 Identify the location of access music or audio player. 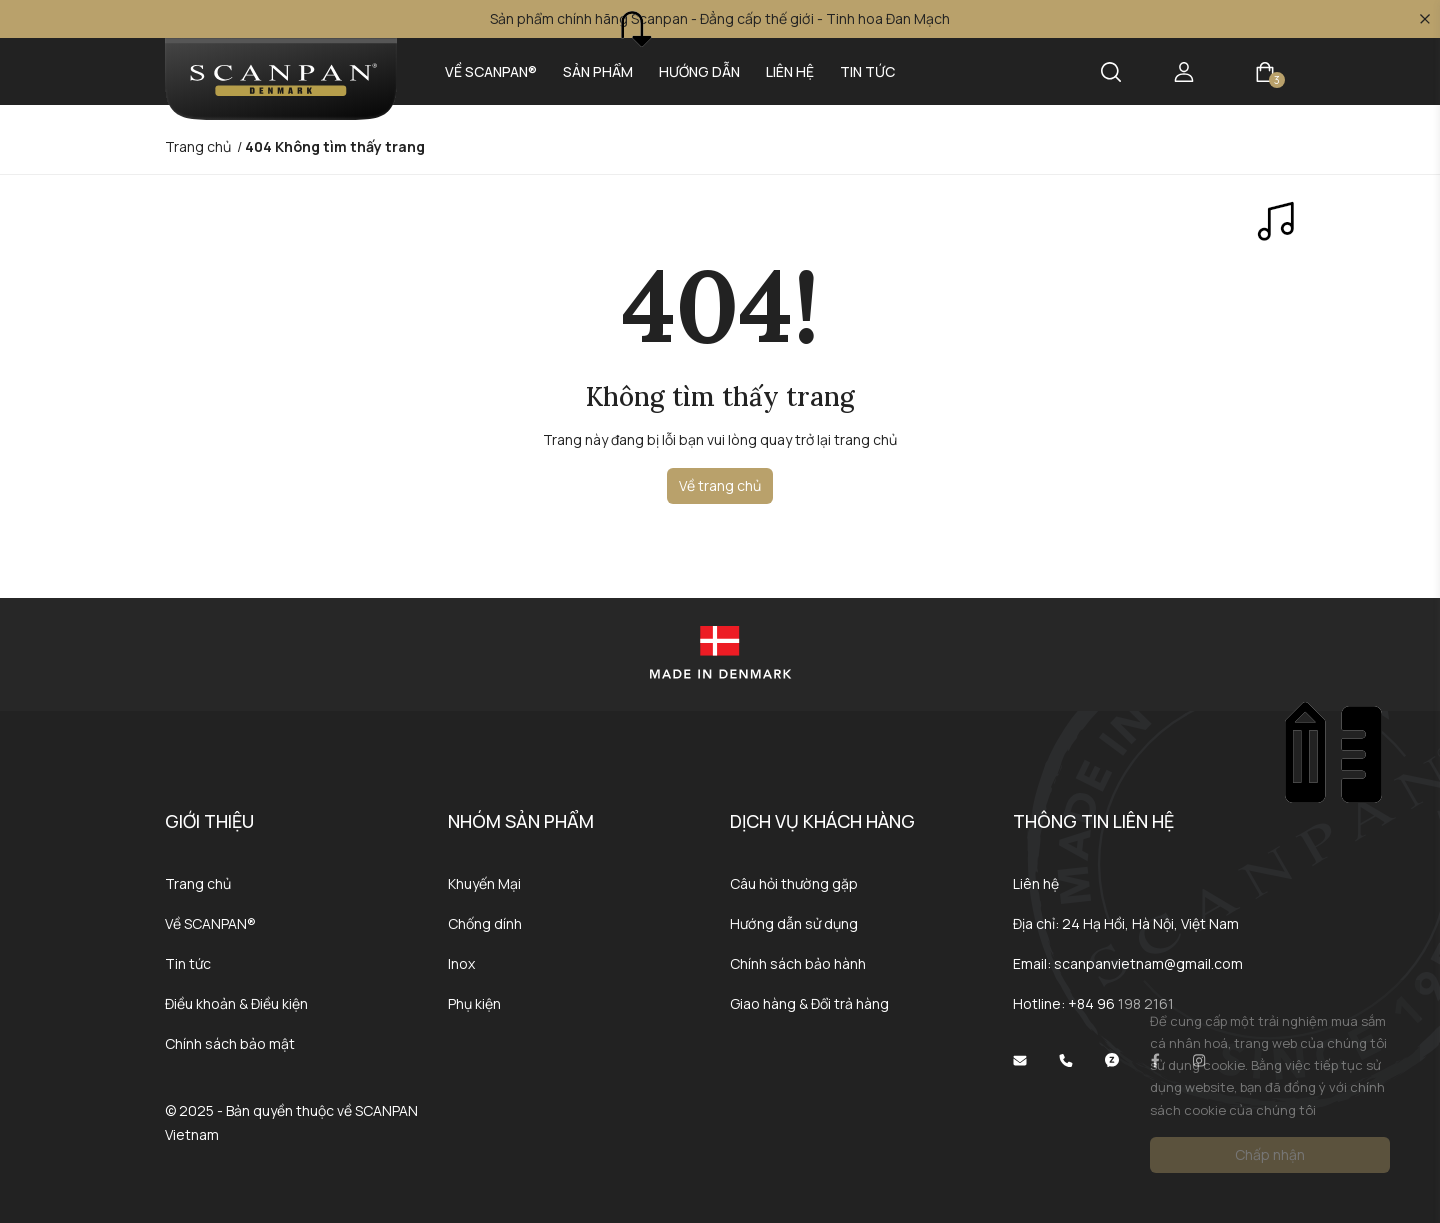
(1278, 222).